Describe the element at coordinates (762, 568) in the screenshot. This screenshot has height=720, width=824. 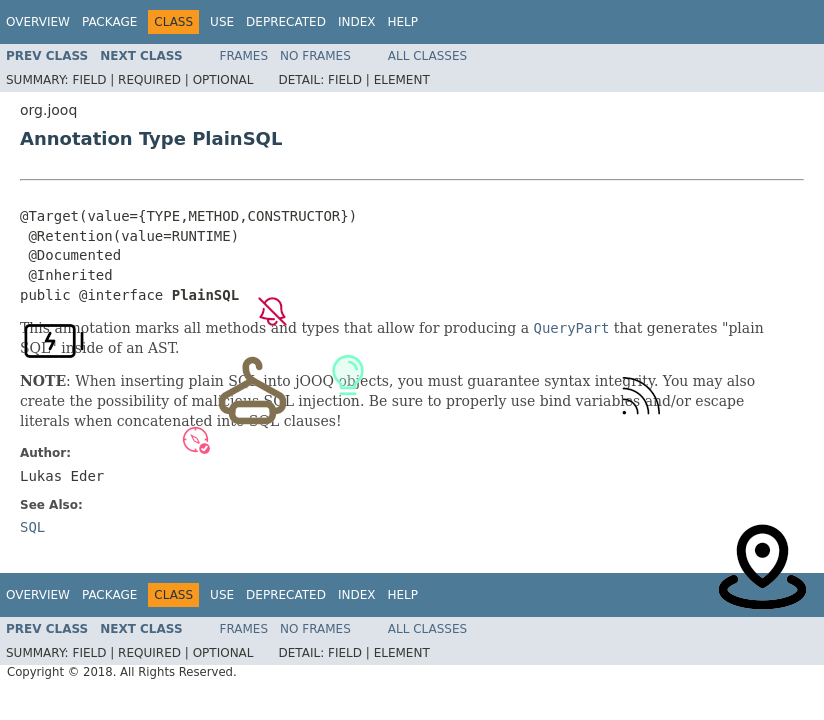
I see `view location area or zone on map` at that location.